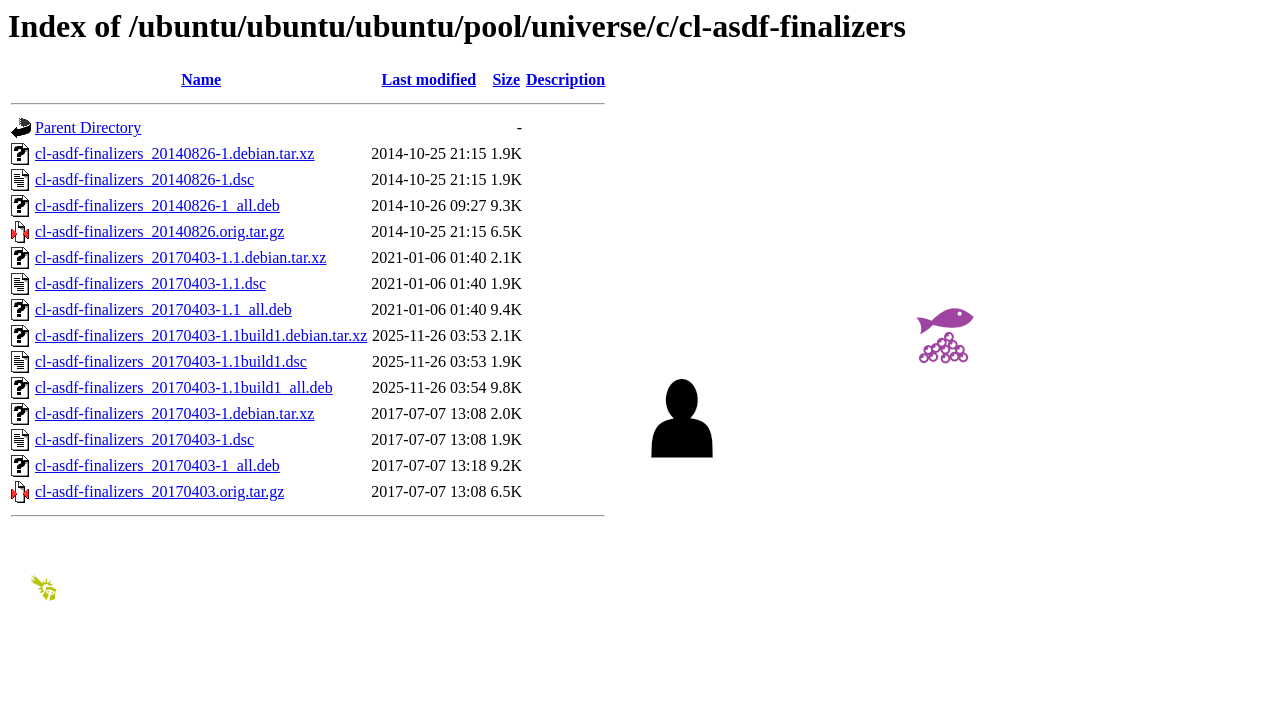 The image size is (1280, 720). I want to click on indicates critical hit or headshot damage, so click(43, 587).